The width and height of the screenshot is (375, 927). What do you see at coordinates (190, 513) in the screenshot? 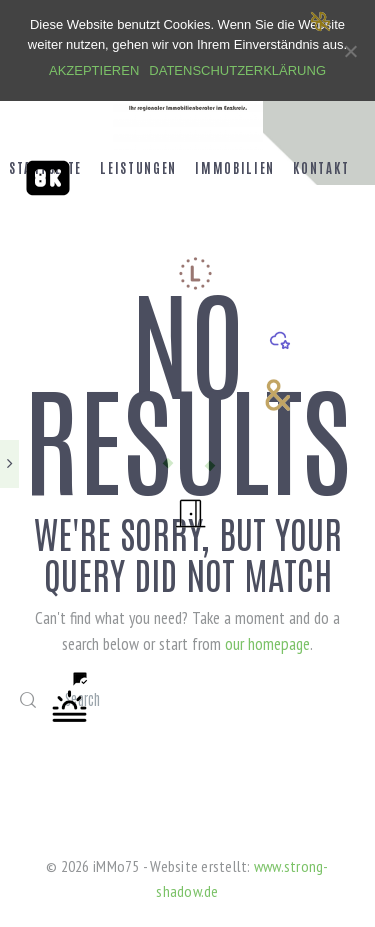
I see `log out or exit the application` at bounding box center [190, 513].